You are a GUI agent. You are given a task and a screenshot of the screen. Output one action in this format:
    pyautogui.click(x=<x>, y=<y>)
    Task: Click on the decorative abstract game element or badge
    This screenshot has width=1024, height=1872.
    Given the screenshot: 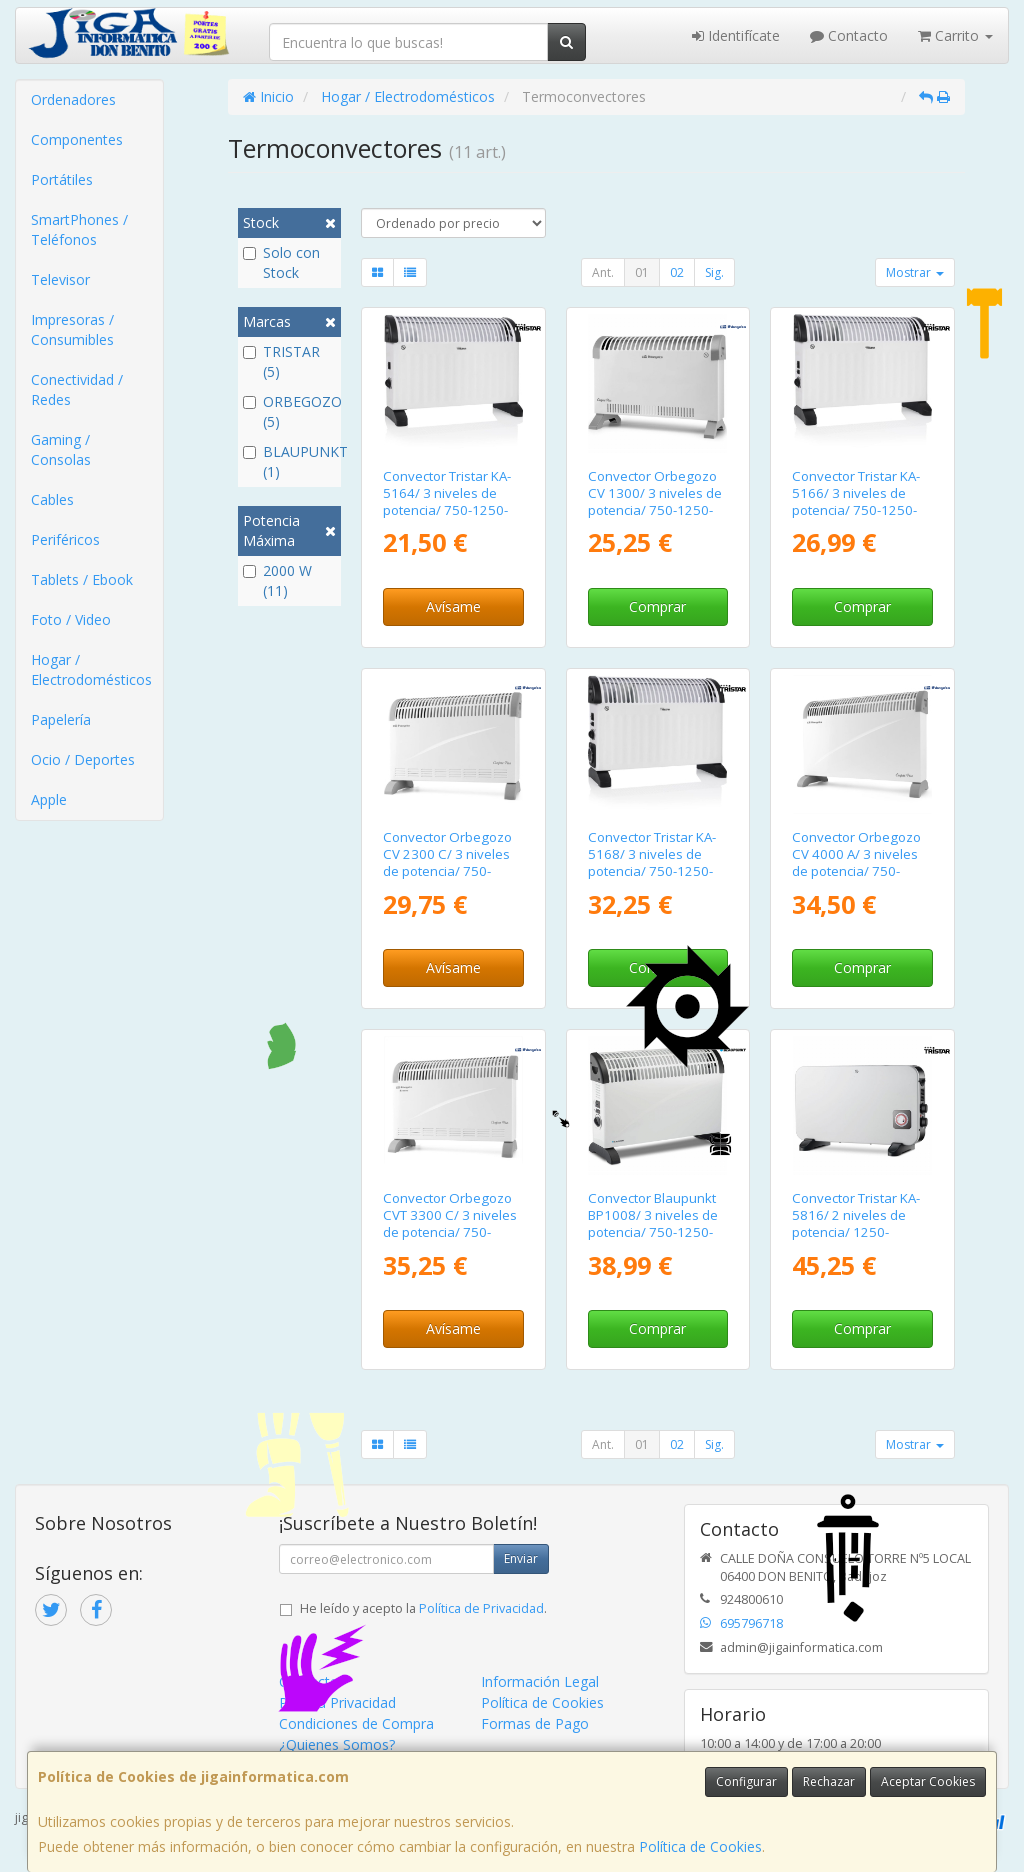 What is the action you would take?
    pyautogui.click(x=720, y=1144)
    